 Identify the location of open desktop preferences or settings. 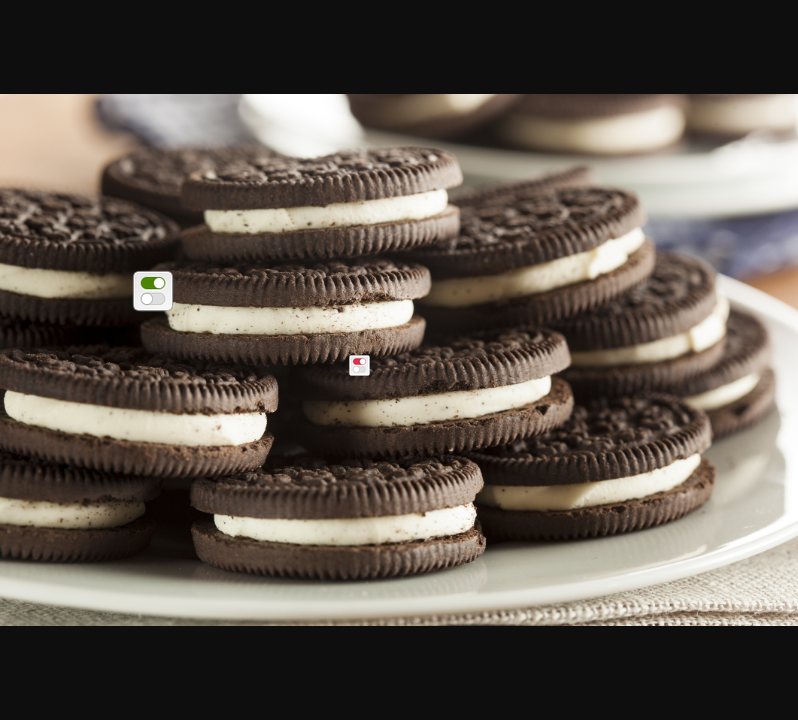
(153, 291).